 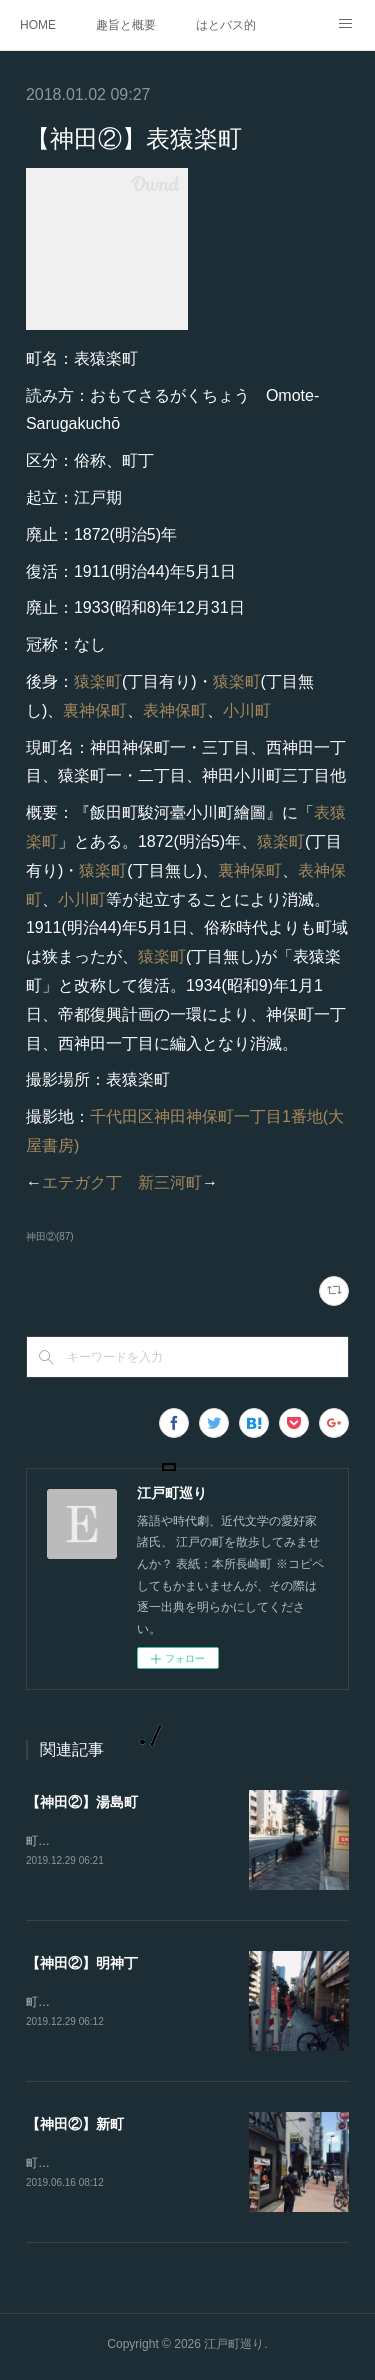 I want to click on crop image to 7:5 aspect ratio, so click(x=169, y=1467).